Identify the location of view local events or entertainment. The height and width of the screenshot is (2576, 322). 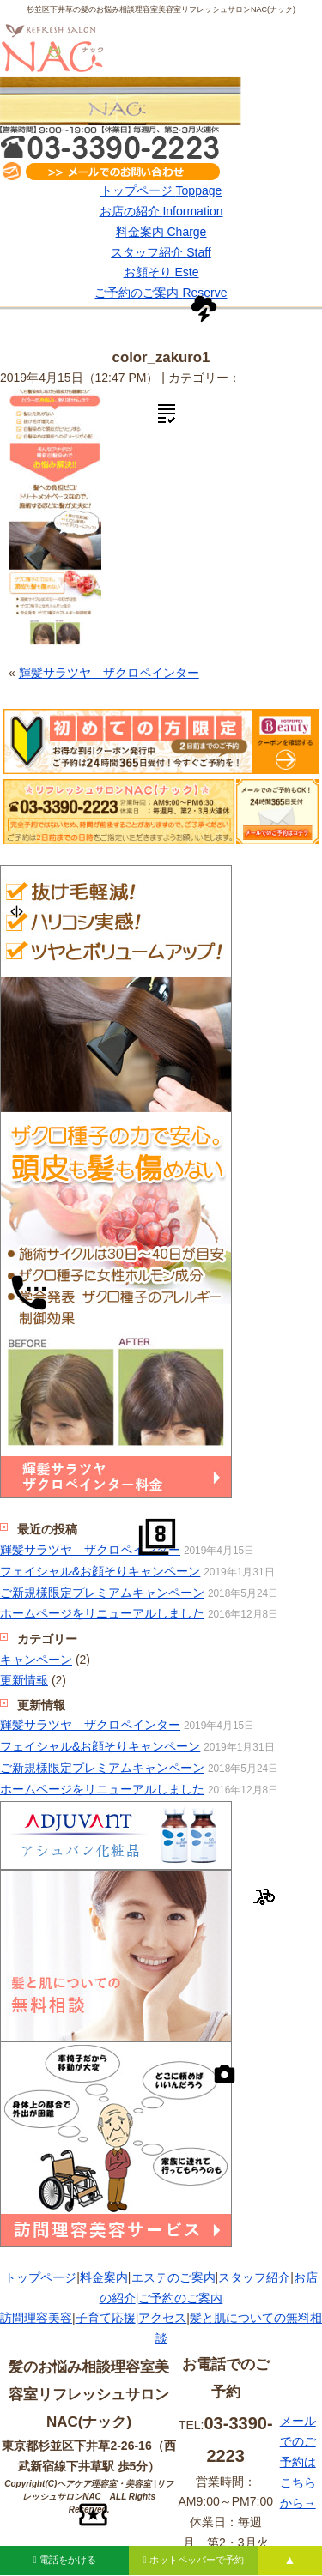
(93, 2514).